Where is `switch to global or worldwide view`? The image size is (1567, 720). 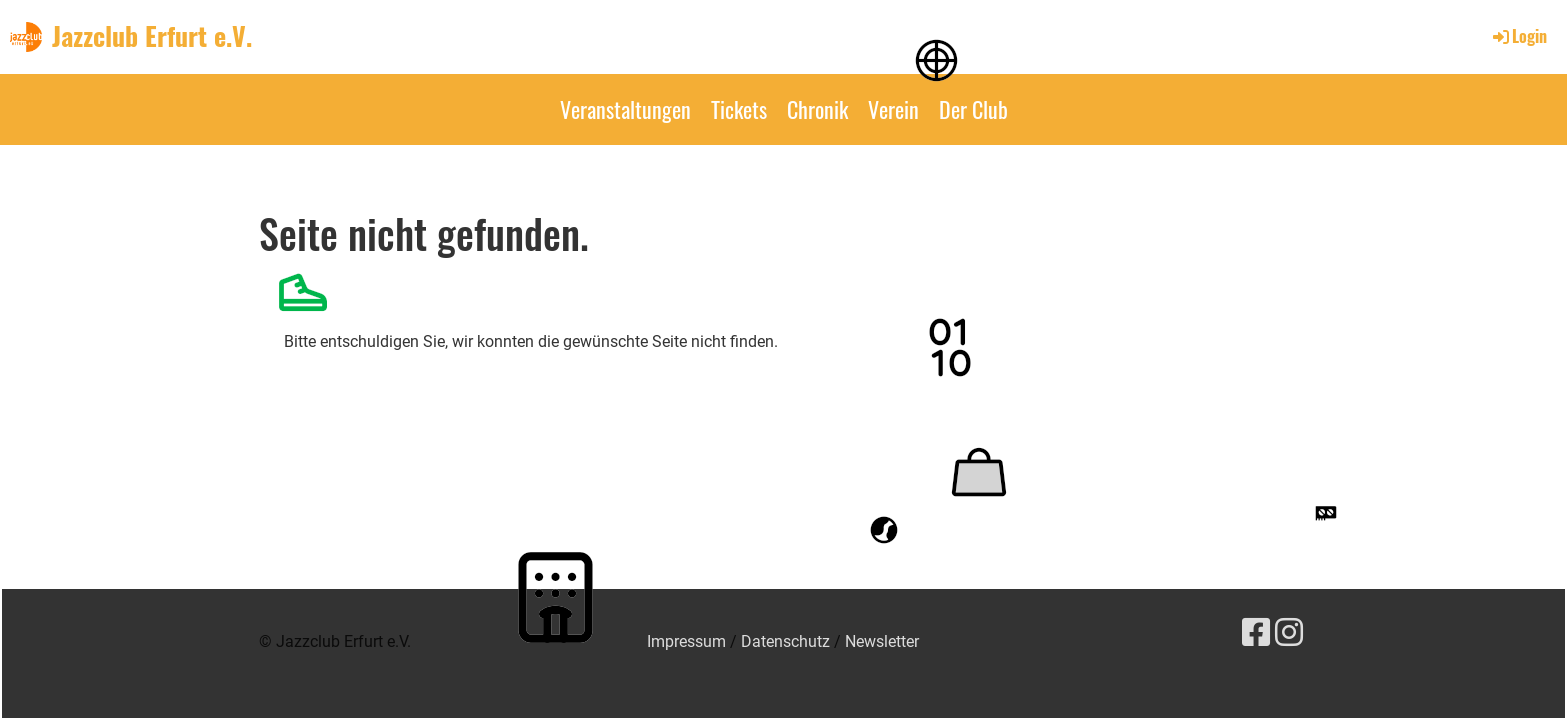 switch to global or worldwide view is located at coordinates (884, 530).